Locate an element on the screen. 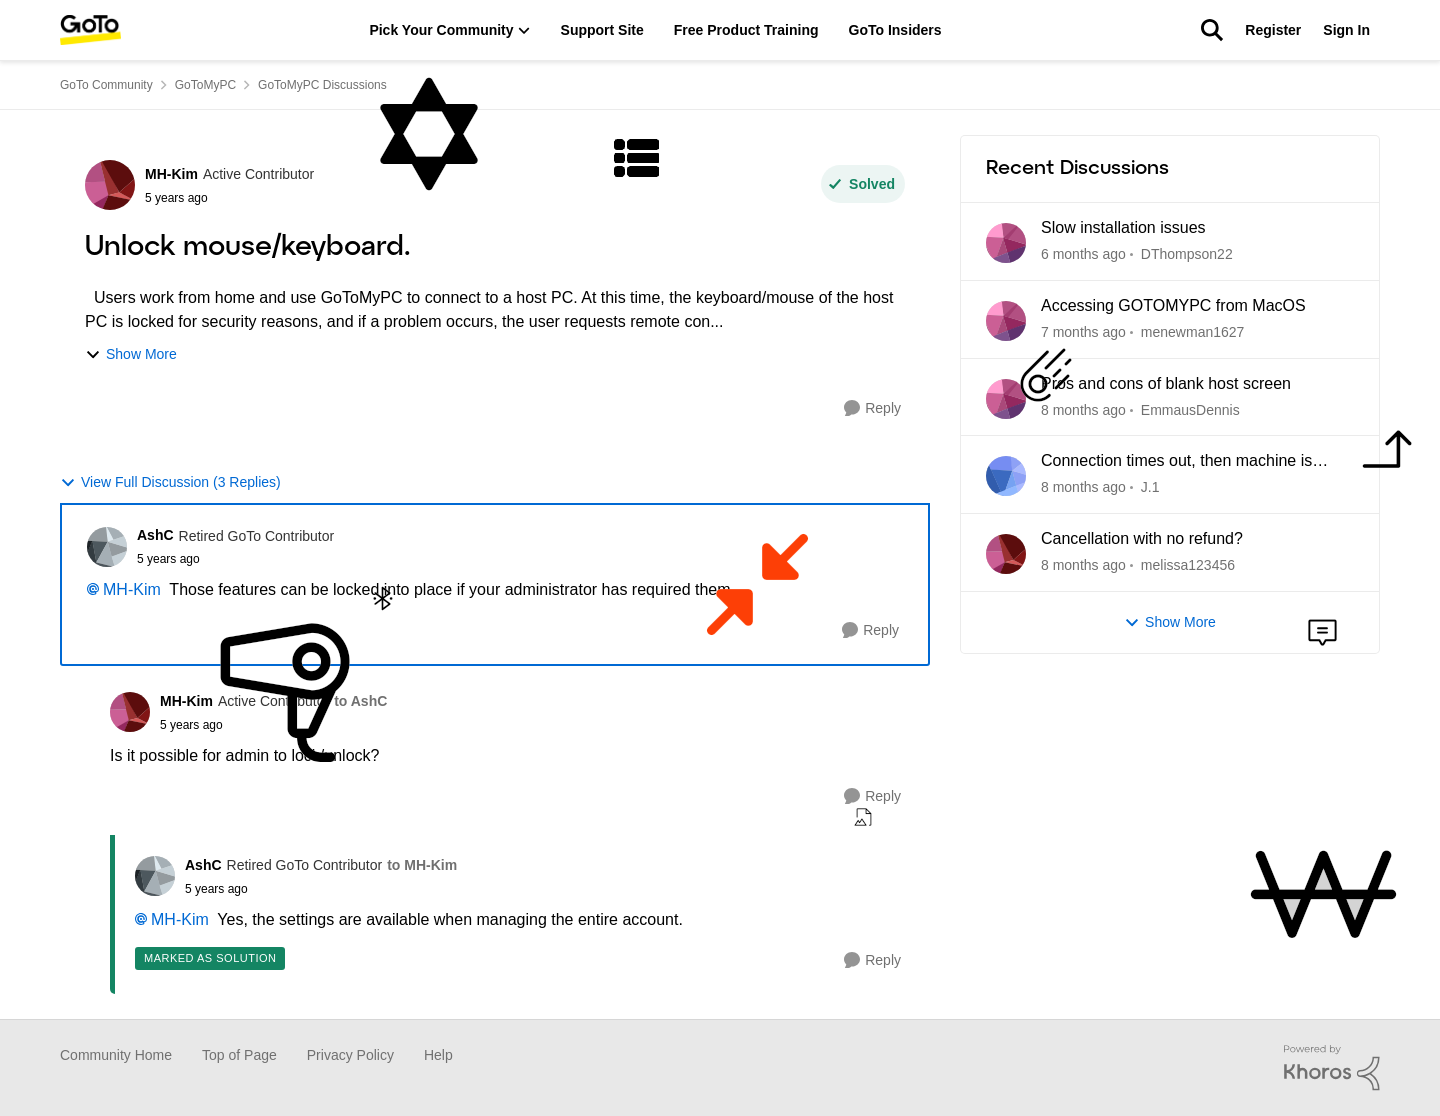 This screenshot has height=1116, width=1440. indicates an active bluetooth connection is located at coordinates (382, 598).